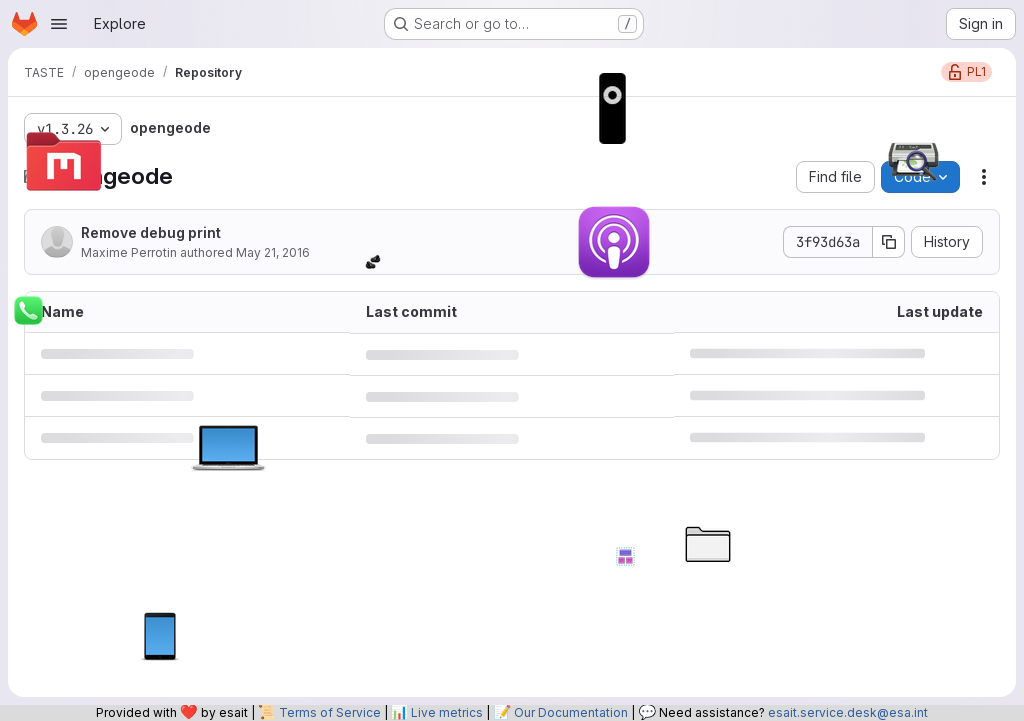 This screenshot has height=721, width=1024. What do you see at coordinates (160, 632) in the screenshot?
I see `iPad Mini 3 device icon in system settings` at bounding box center [160, 632].